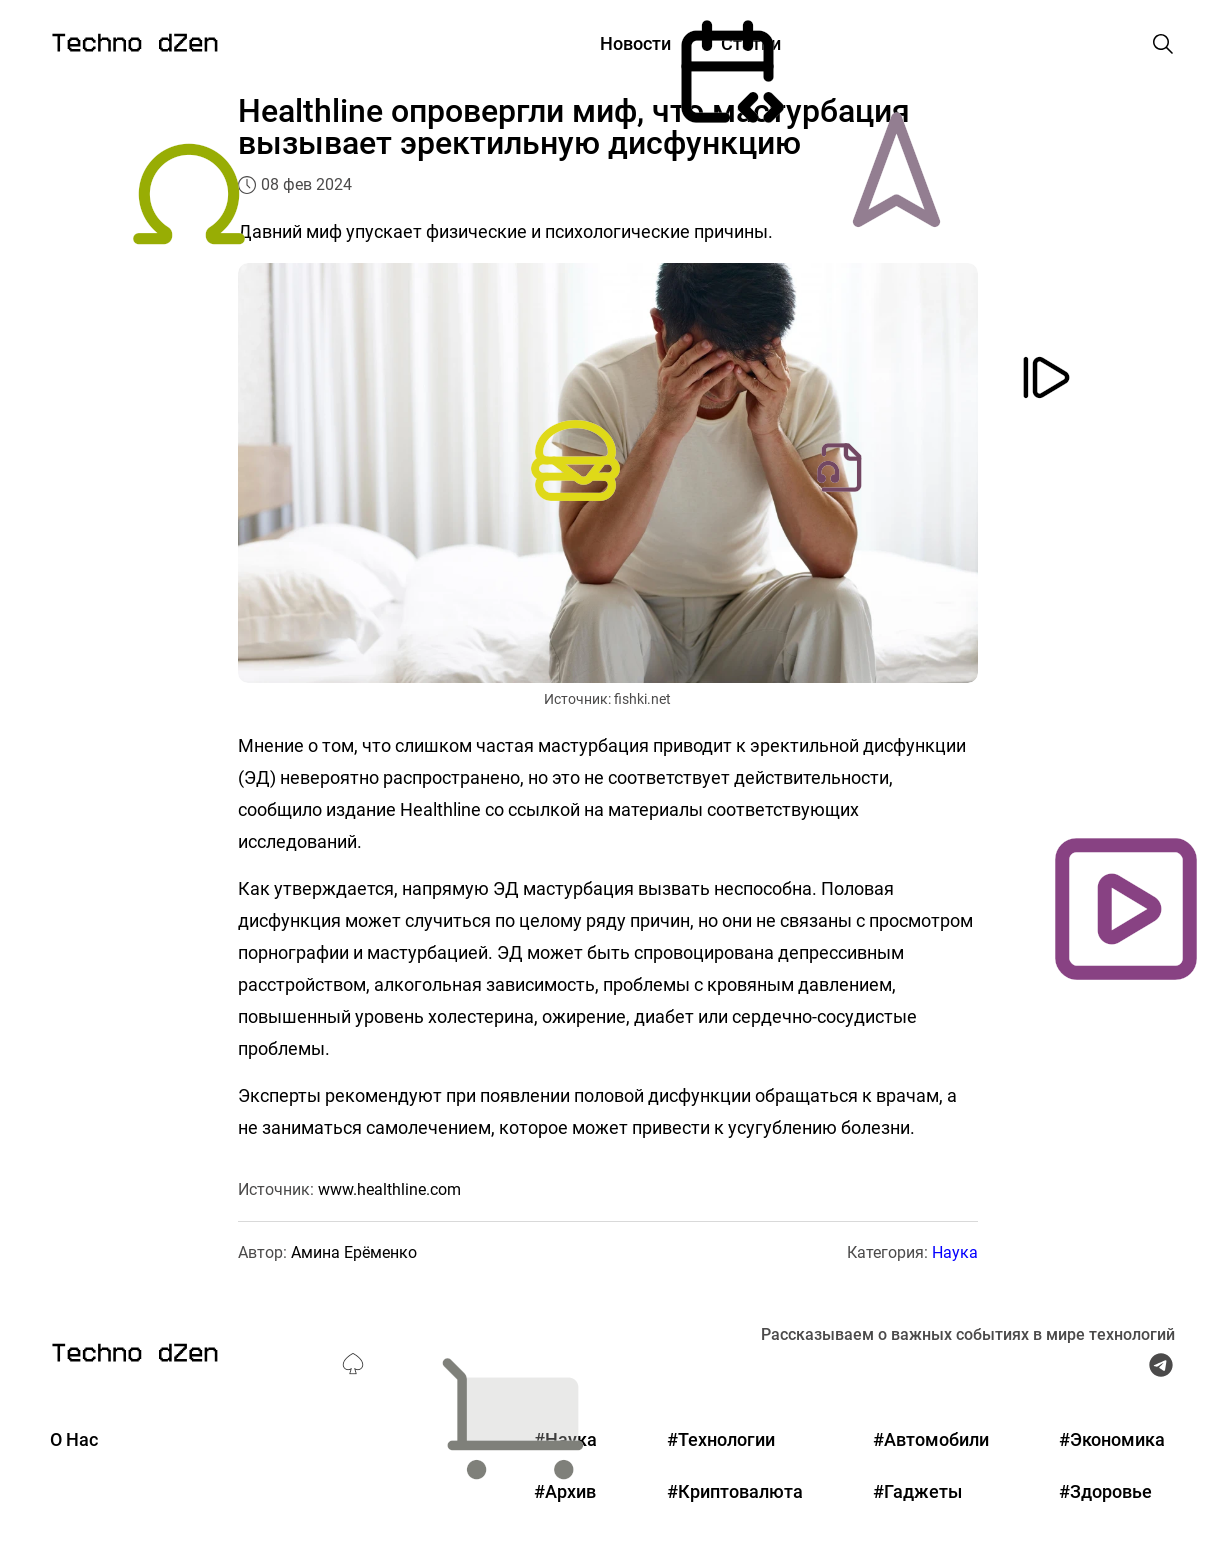 Image resolution: width=1215 pixels, height=1568 pixels. Describe the element at coordinates (510, 1411) in the screenshot. I see `view your shopping cart` at that location.